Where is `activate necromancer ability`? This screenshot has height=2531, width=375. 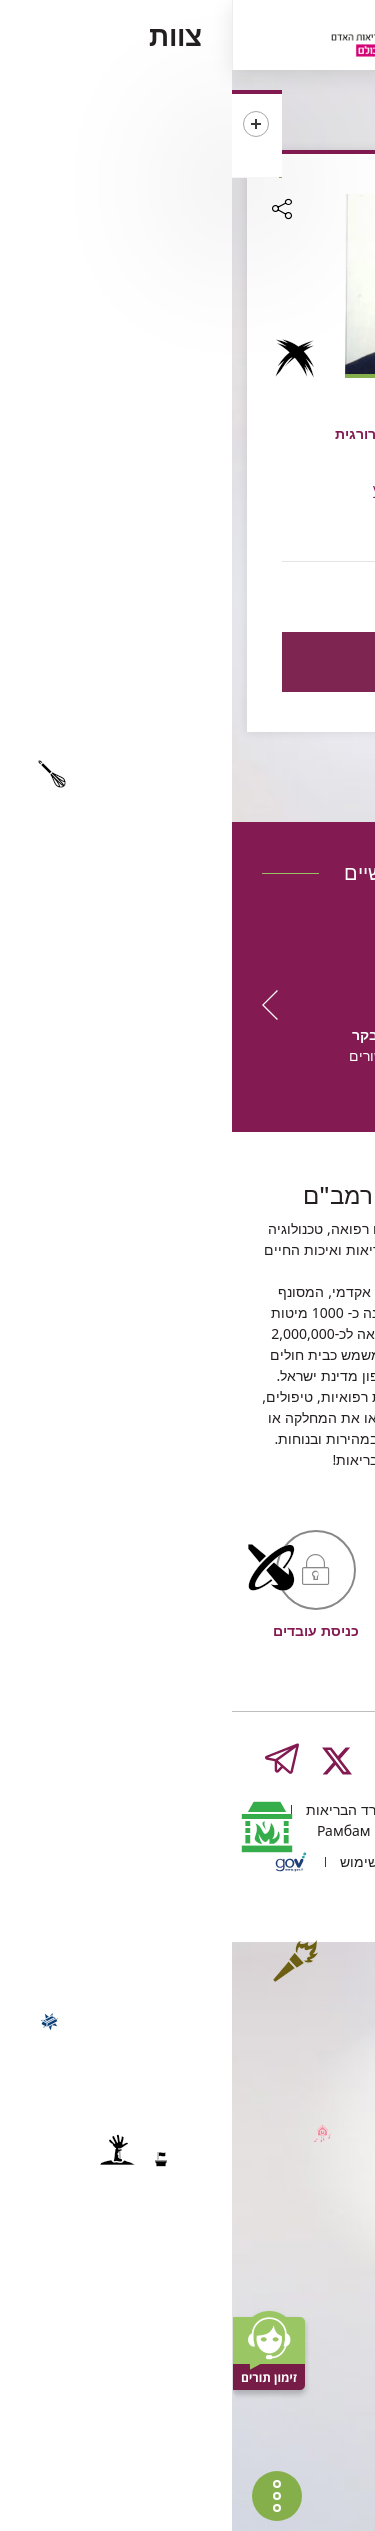
activate necromancer ability is located at coordinates (117, 2147).